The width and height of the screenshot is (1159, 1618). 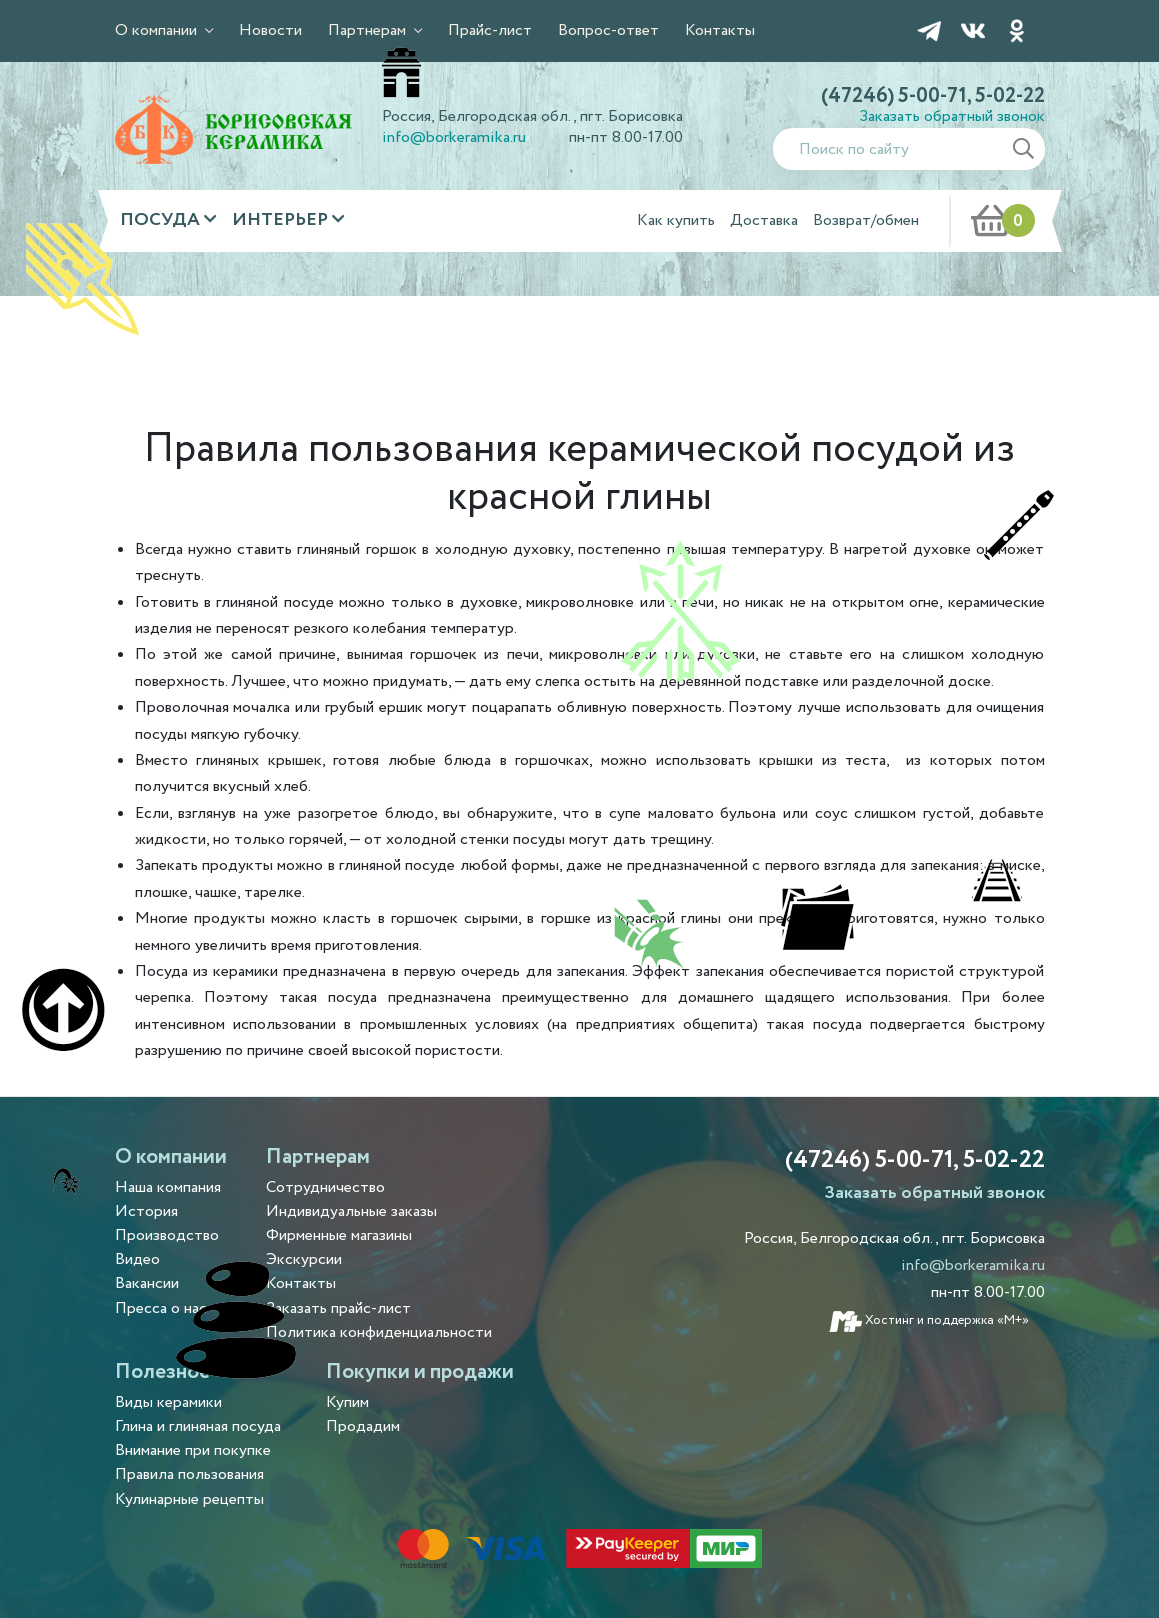 What do you see at coordinates (236, 1306) in the screenshot?
I see `access meditation or mindfulness features` at bounding box center [236, 1306].